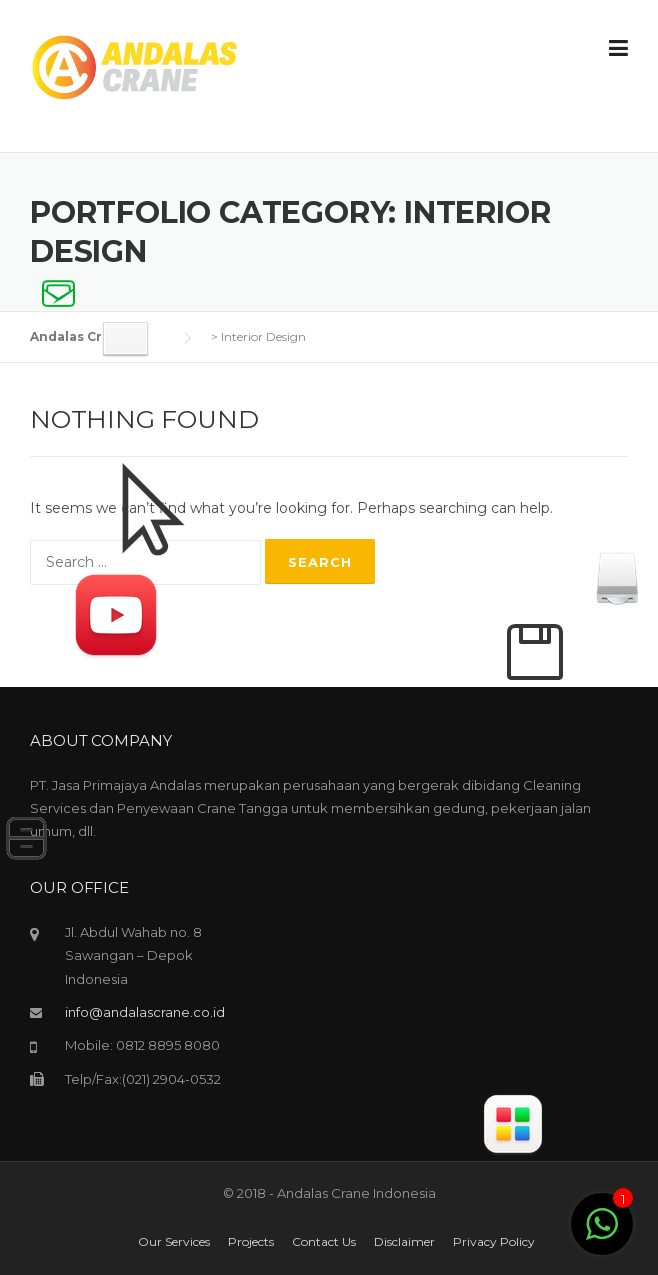 The height and width of the screenshot is (1275, 658). I want to click on cursor or pointer indicator, so click(154, 509).